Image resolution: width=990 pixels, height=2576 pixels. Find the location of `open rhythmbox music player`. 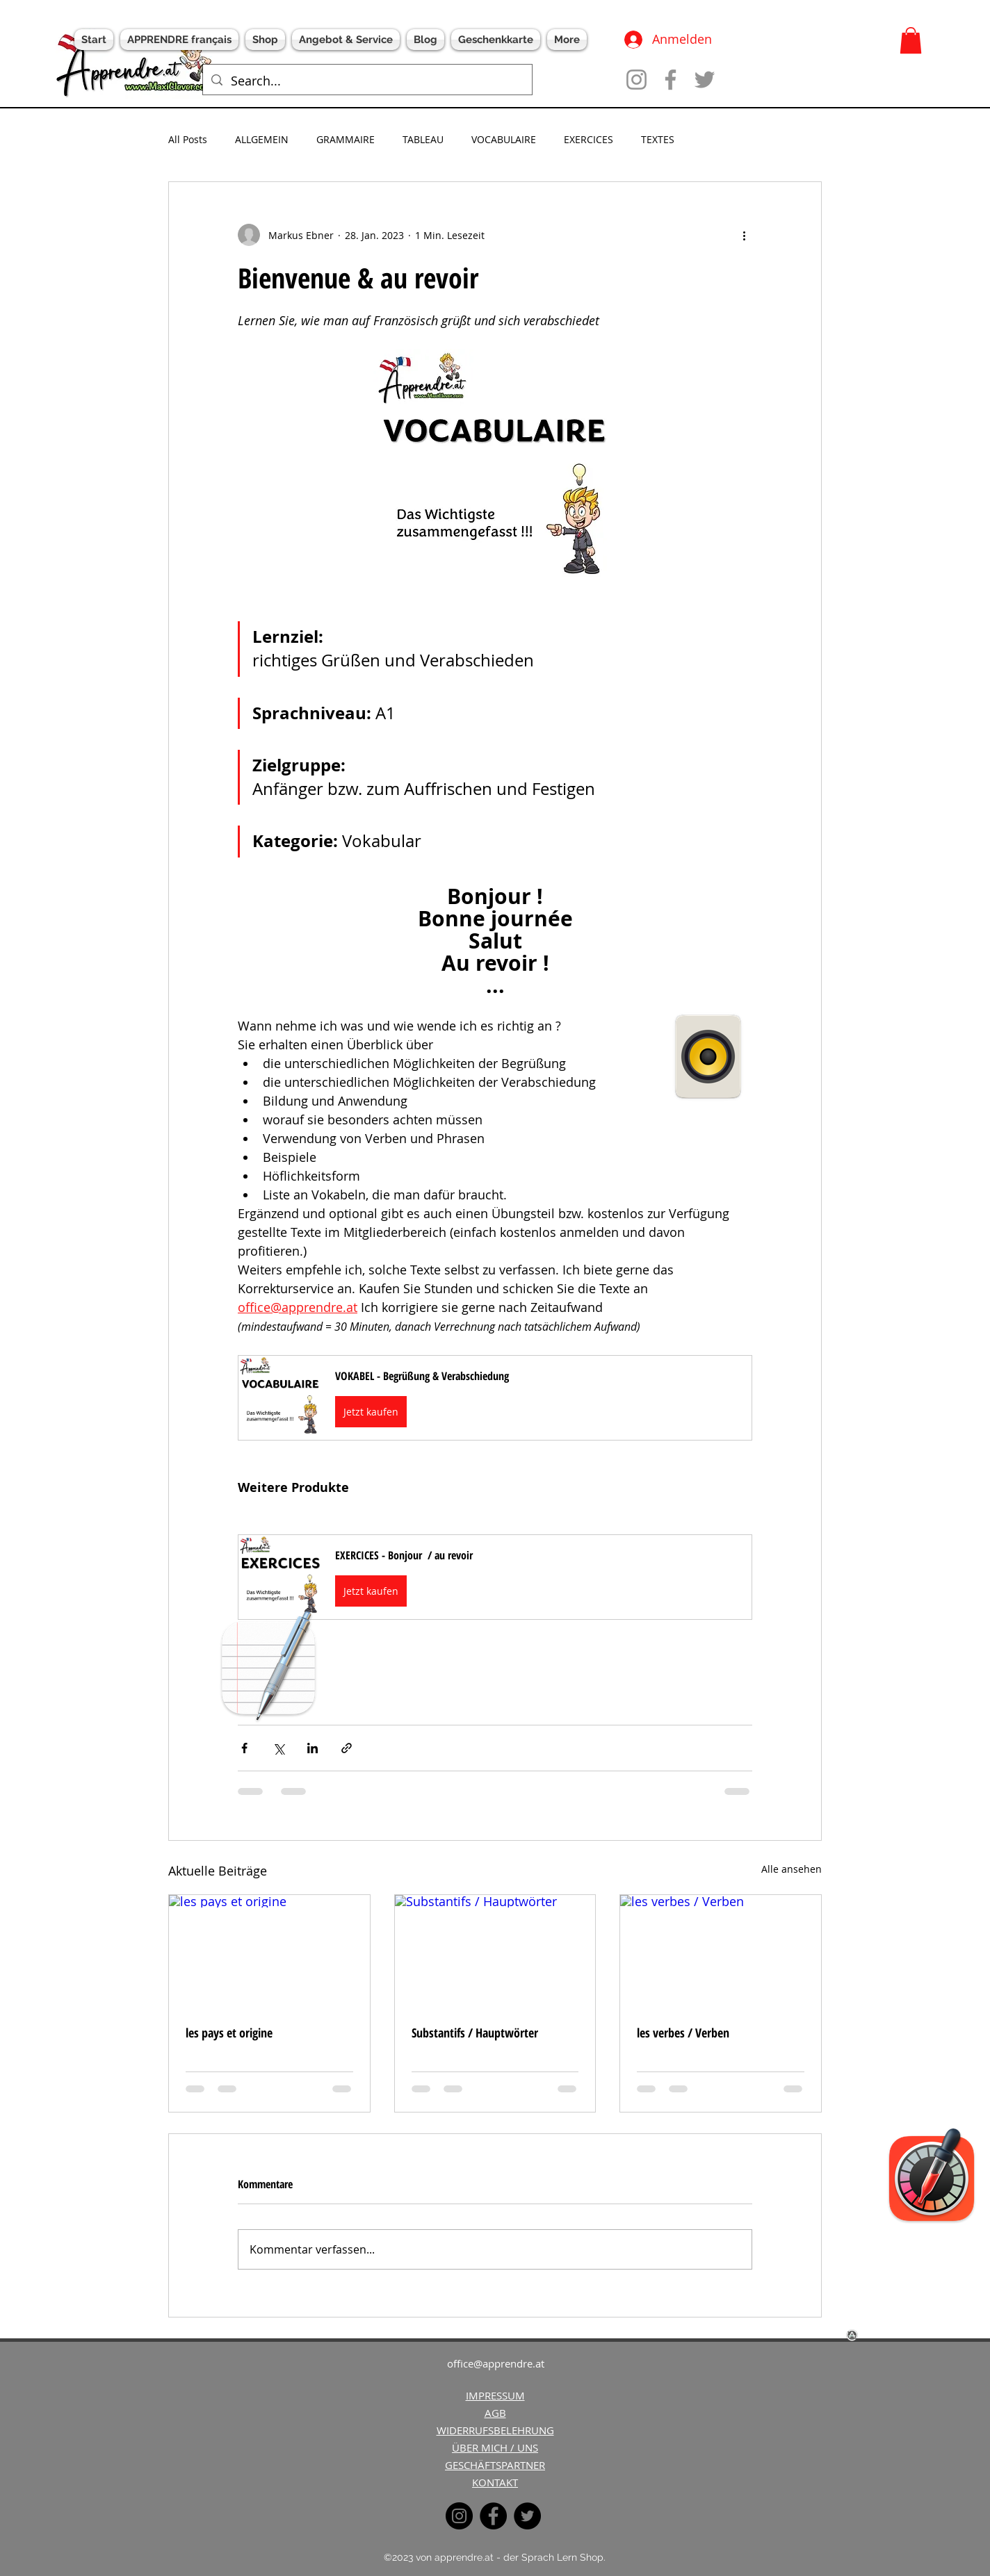

open rhythmbox music player is located at coordinates (708, 1056).